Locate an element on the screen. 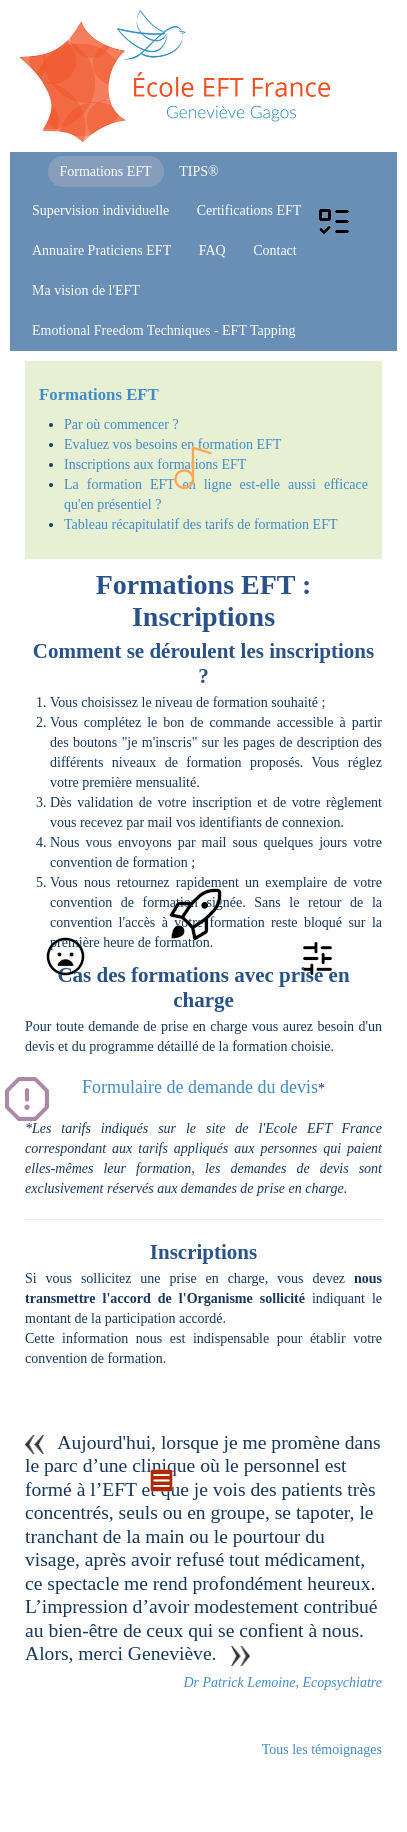  adjust settings or preferences is located at coordinates (317, 958).